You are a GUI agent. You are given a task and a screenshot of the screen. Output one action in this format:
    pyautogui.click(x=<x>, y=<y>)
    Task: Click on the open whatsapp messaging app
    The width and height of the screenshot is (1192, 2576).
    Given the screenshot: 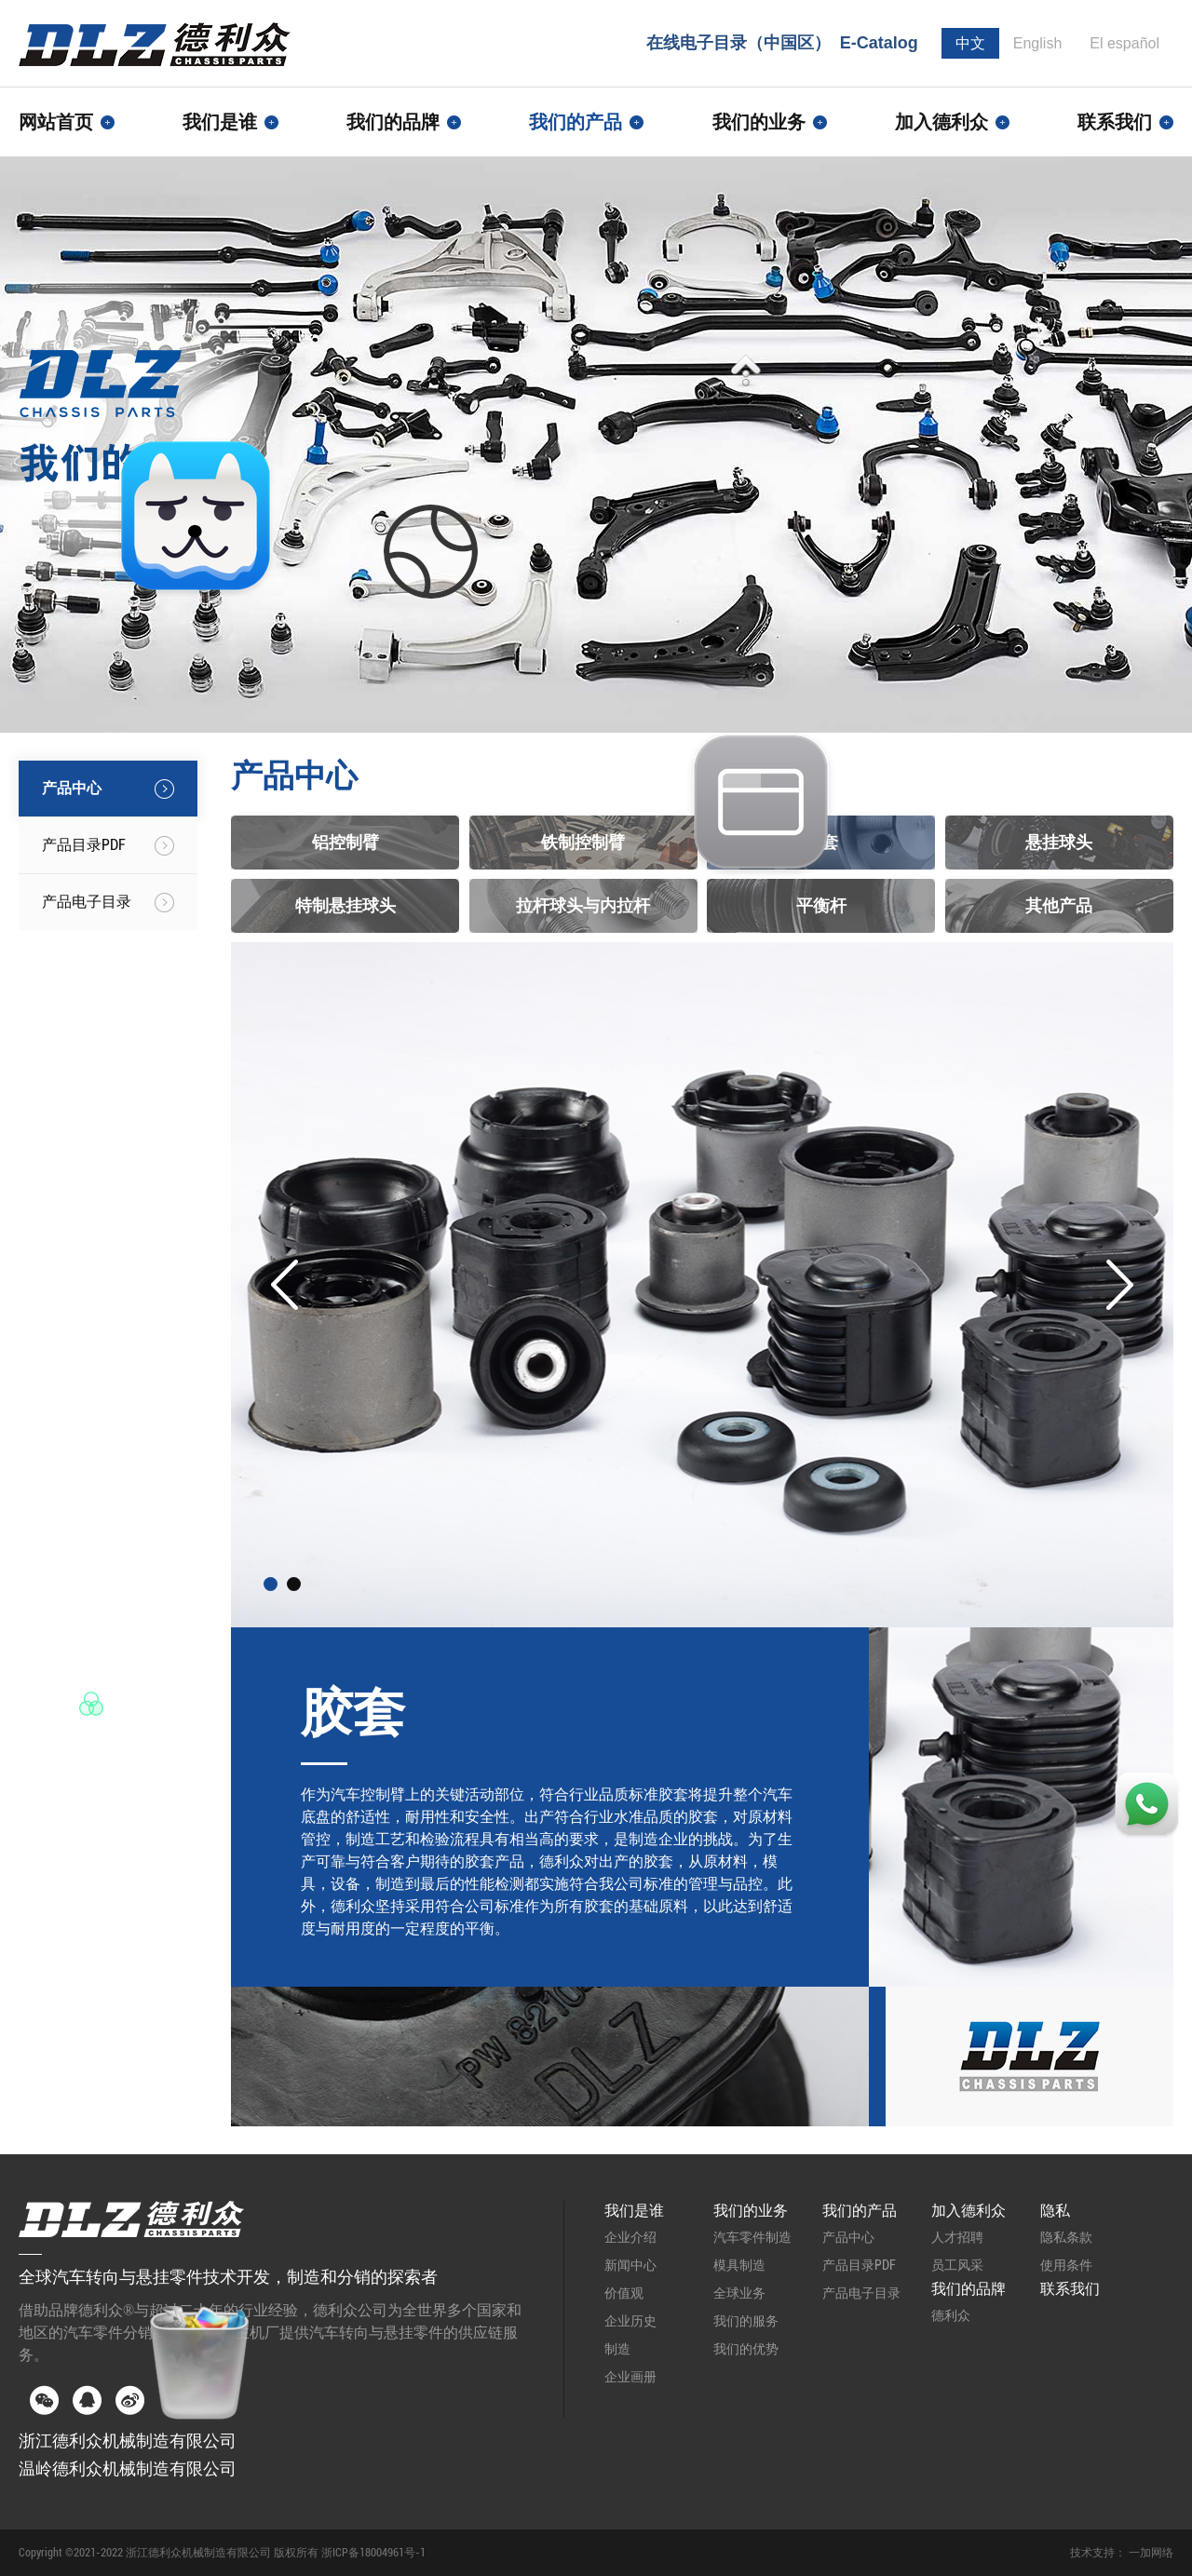 What is the action you would take?
    pyautogui.click(x=1146, y=1803)
    